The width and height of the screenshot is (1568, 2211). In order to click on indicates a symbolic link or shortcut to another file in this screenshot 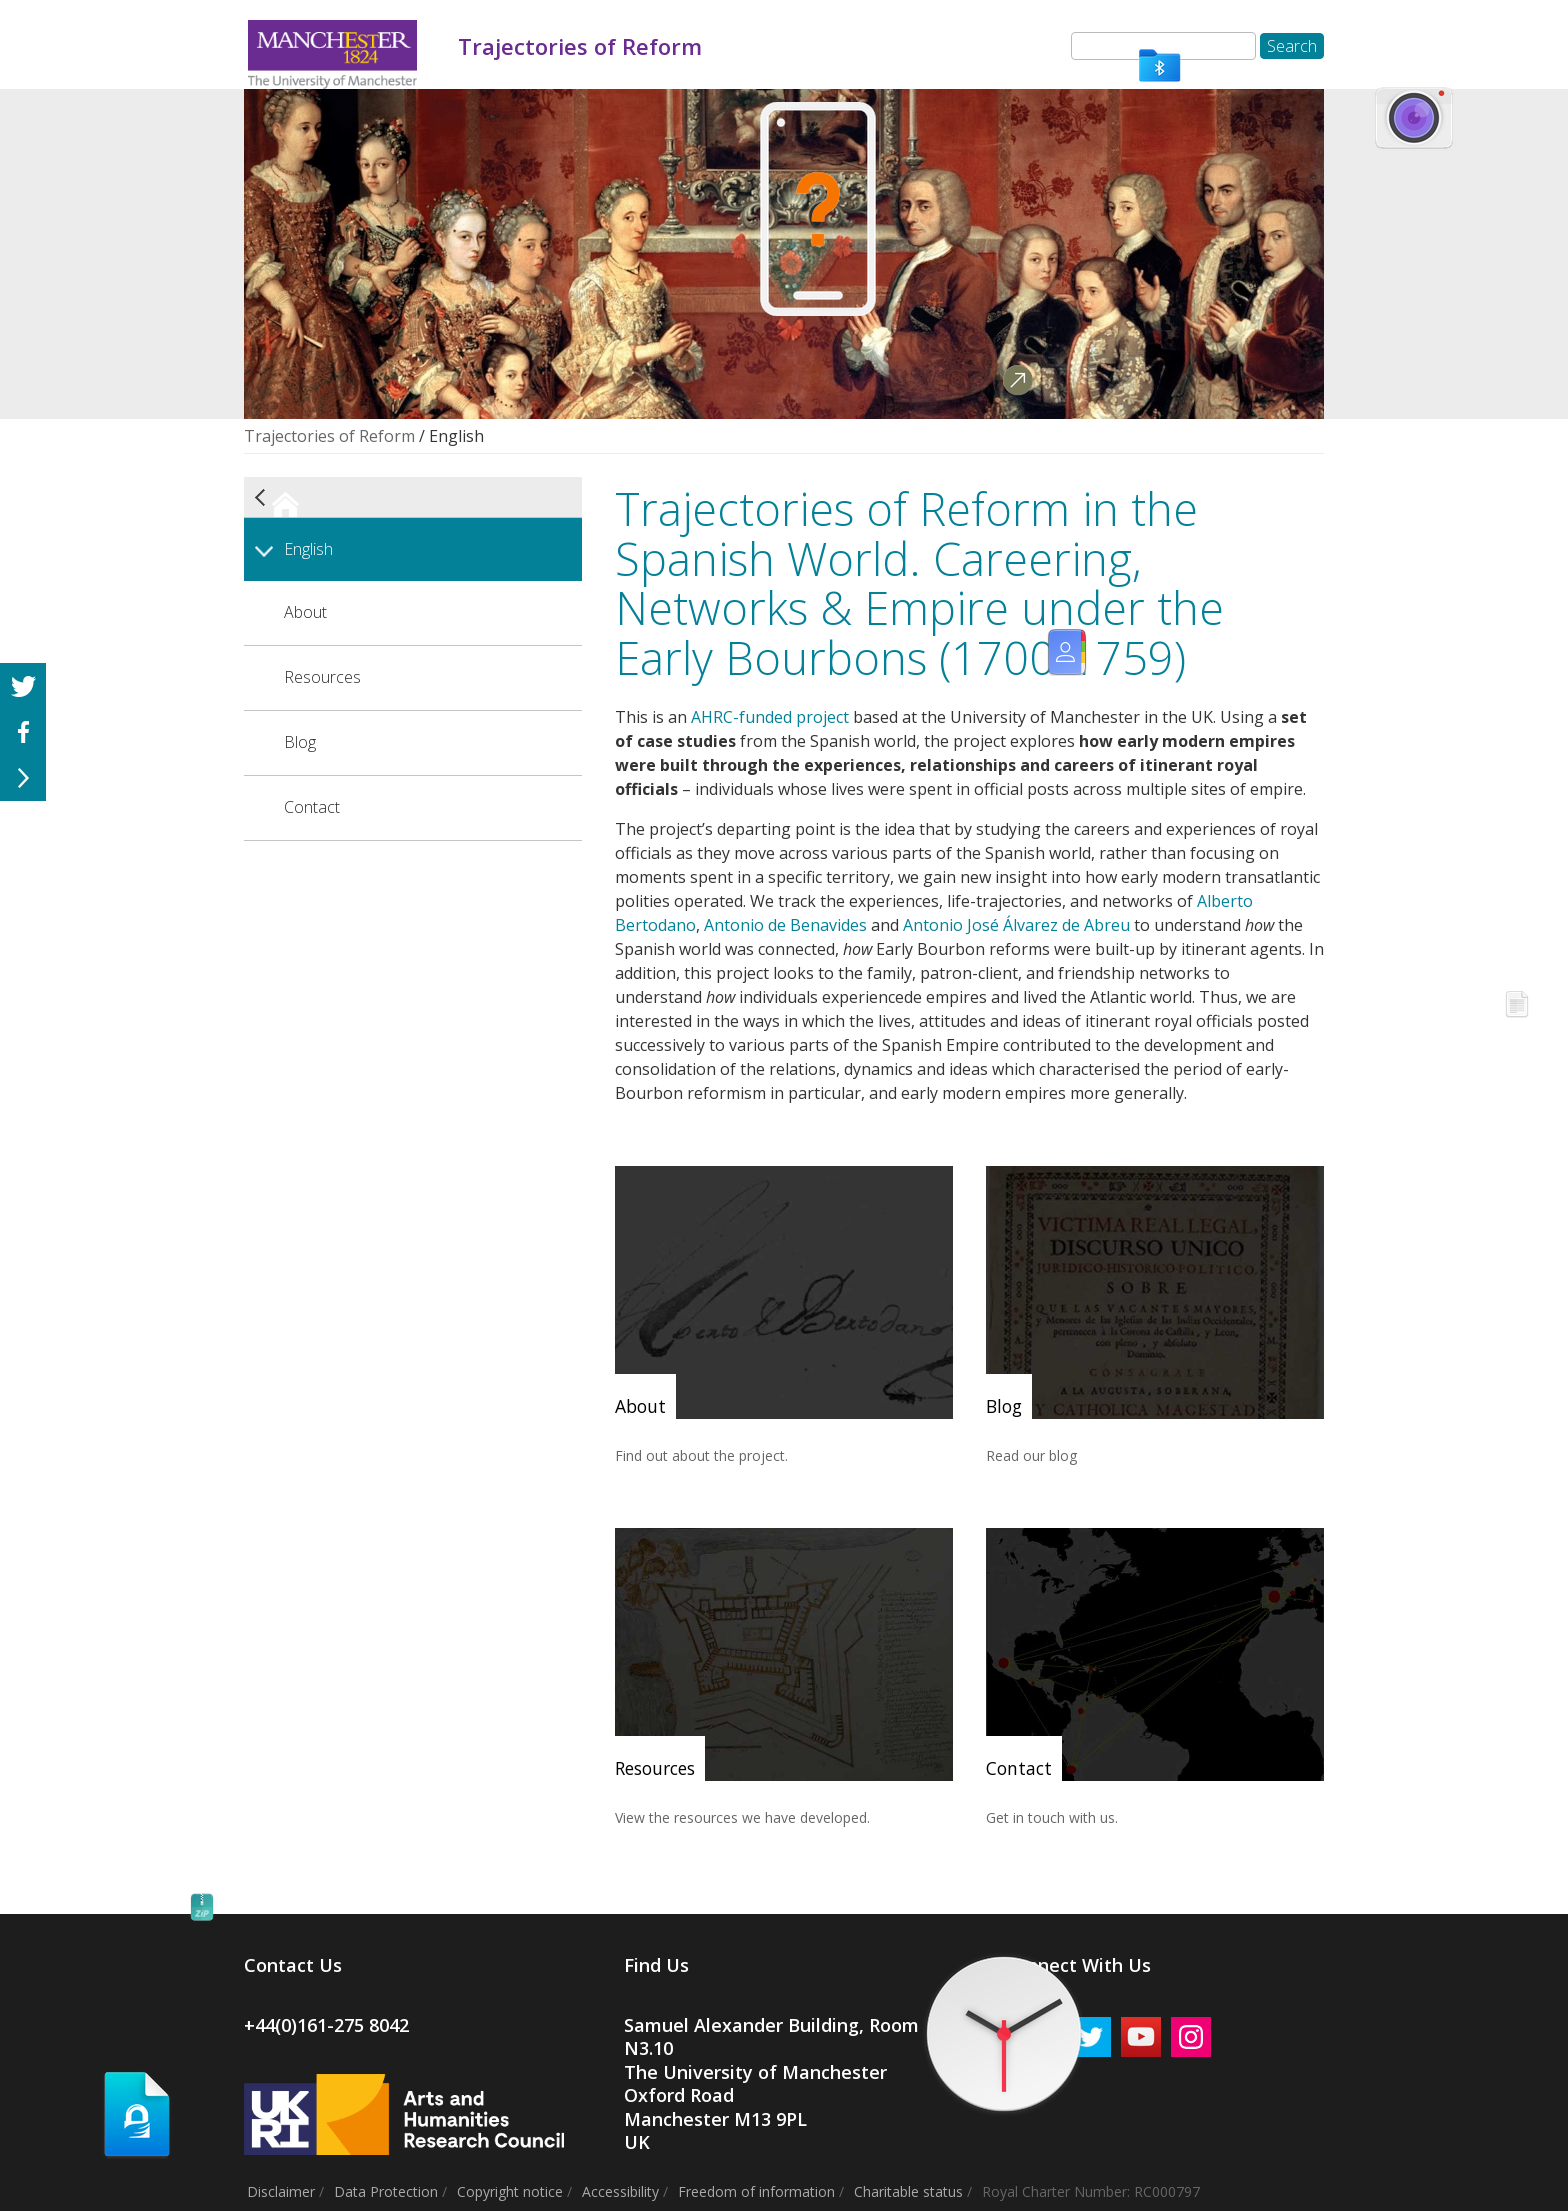, I will do `click(1018, 380)`.